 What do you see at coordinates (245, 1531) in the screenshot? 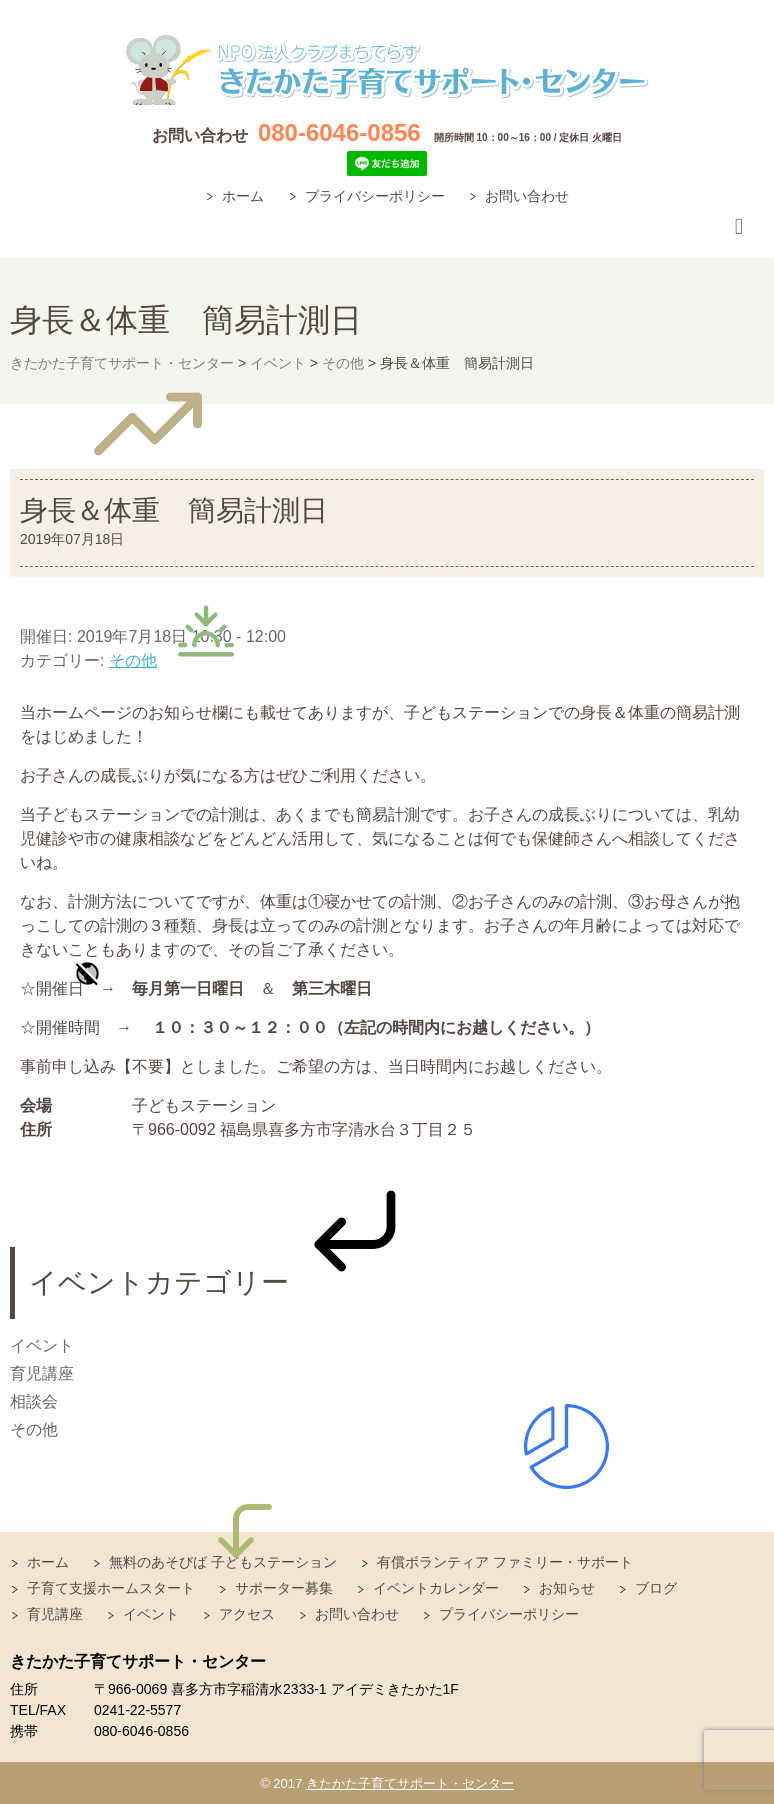
I see `go back and down in navigation` at bounding box center [245, 1531].